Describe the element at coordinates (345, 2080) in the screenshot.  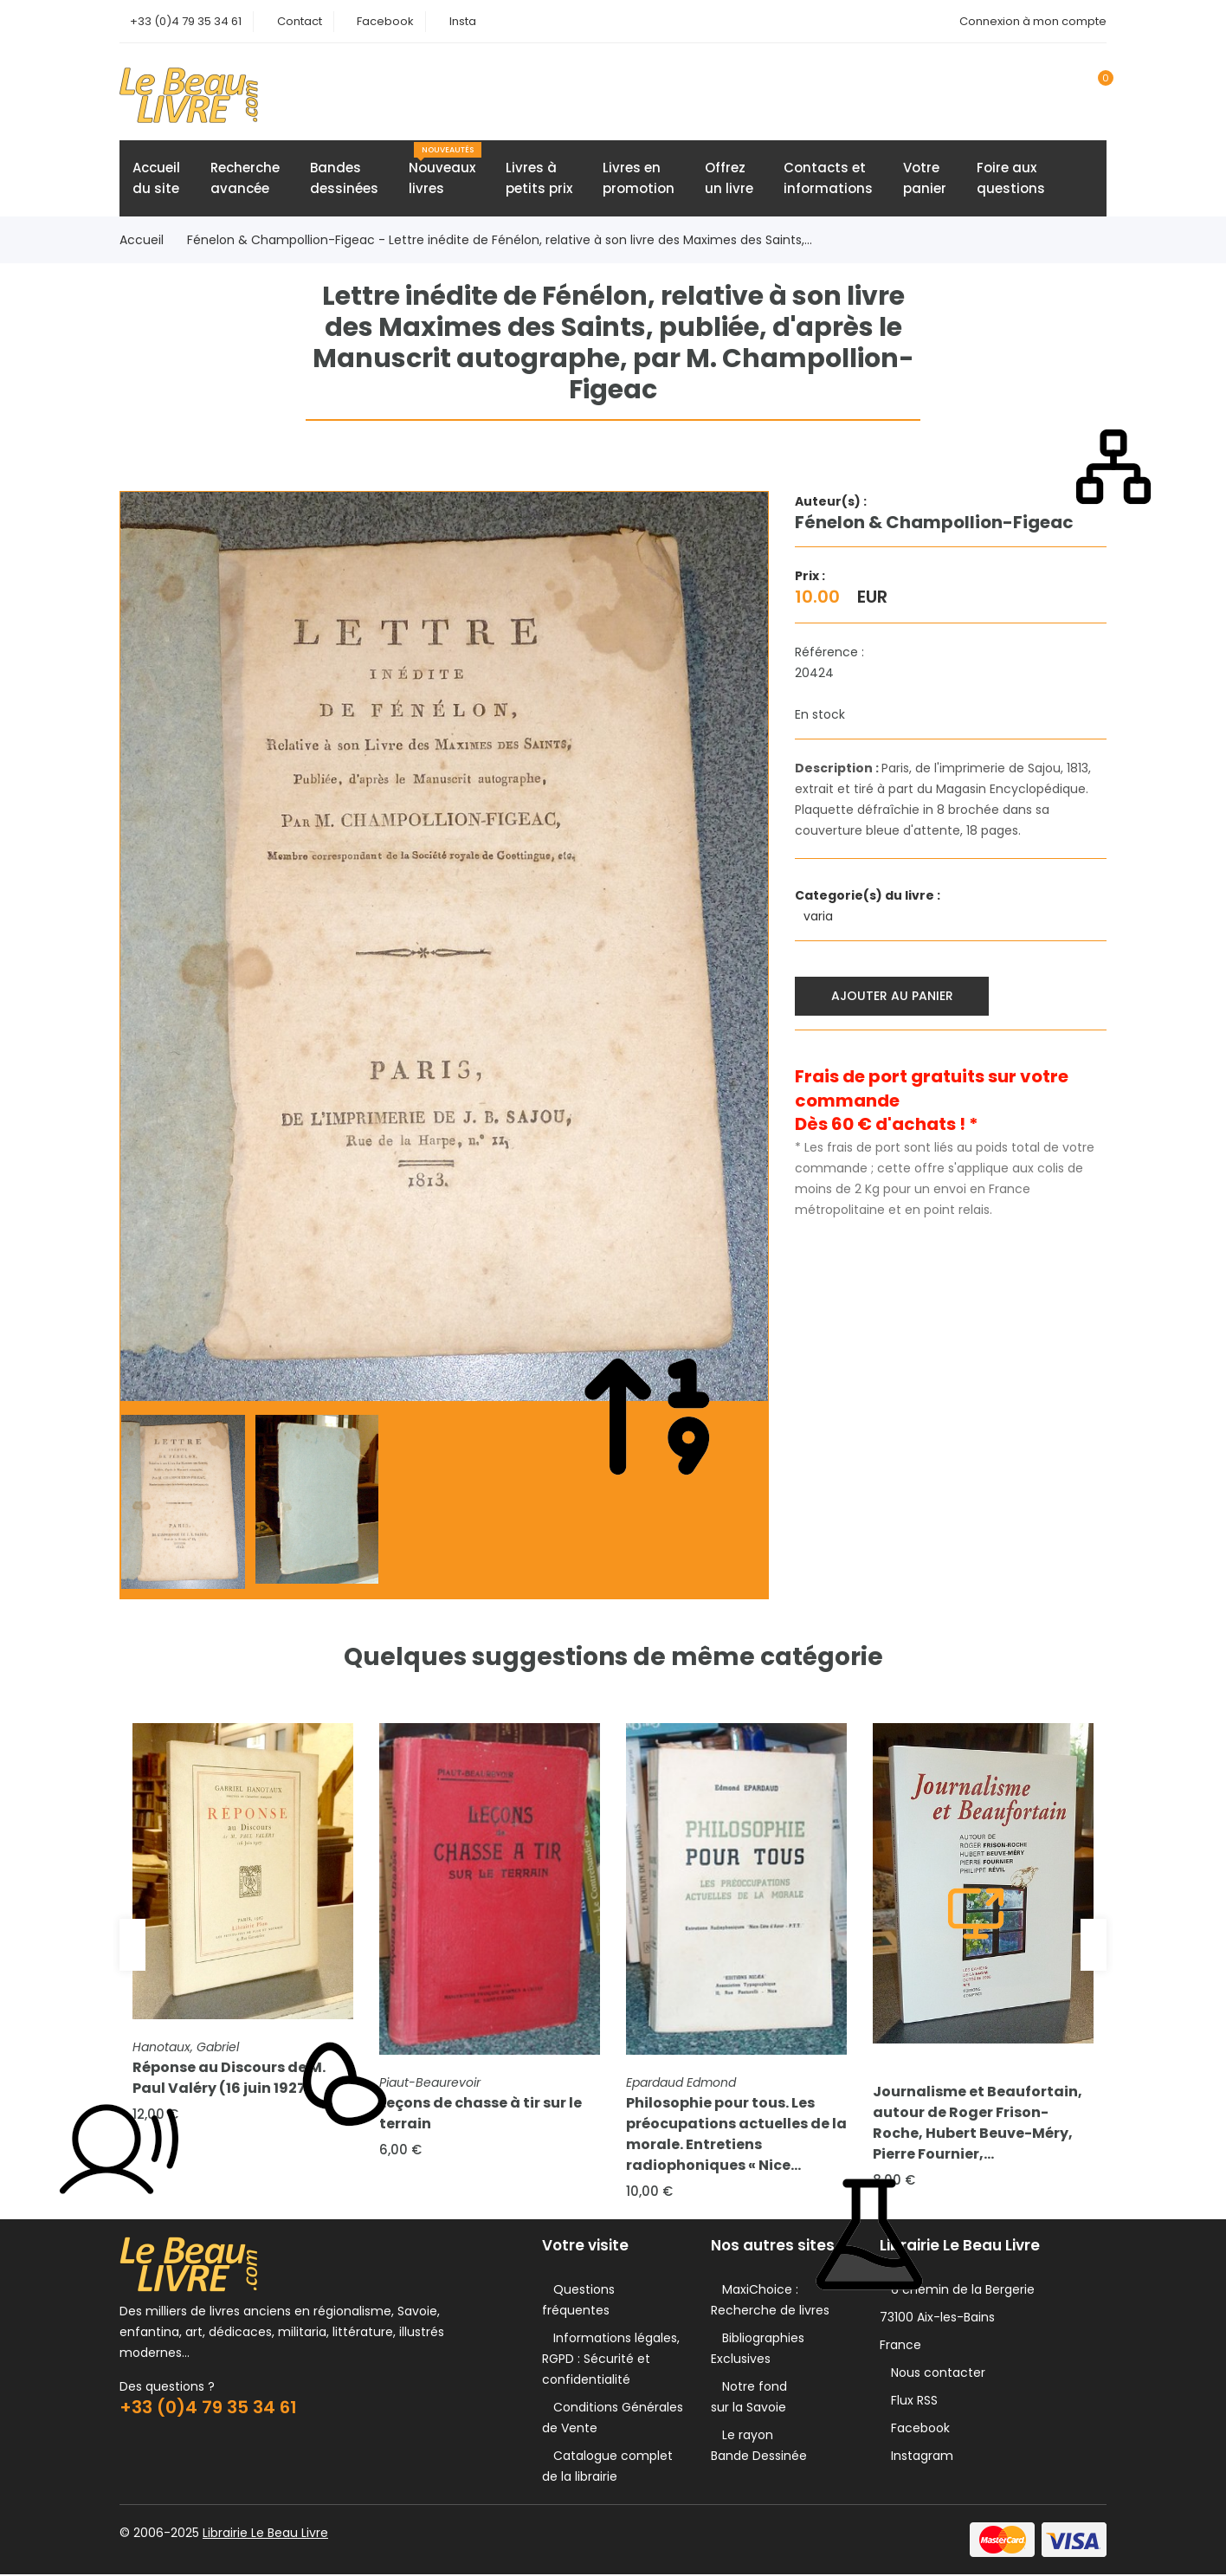
I see `browse egg or breakfast recipes` at that location.